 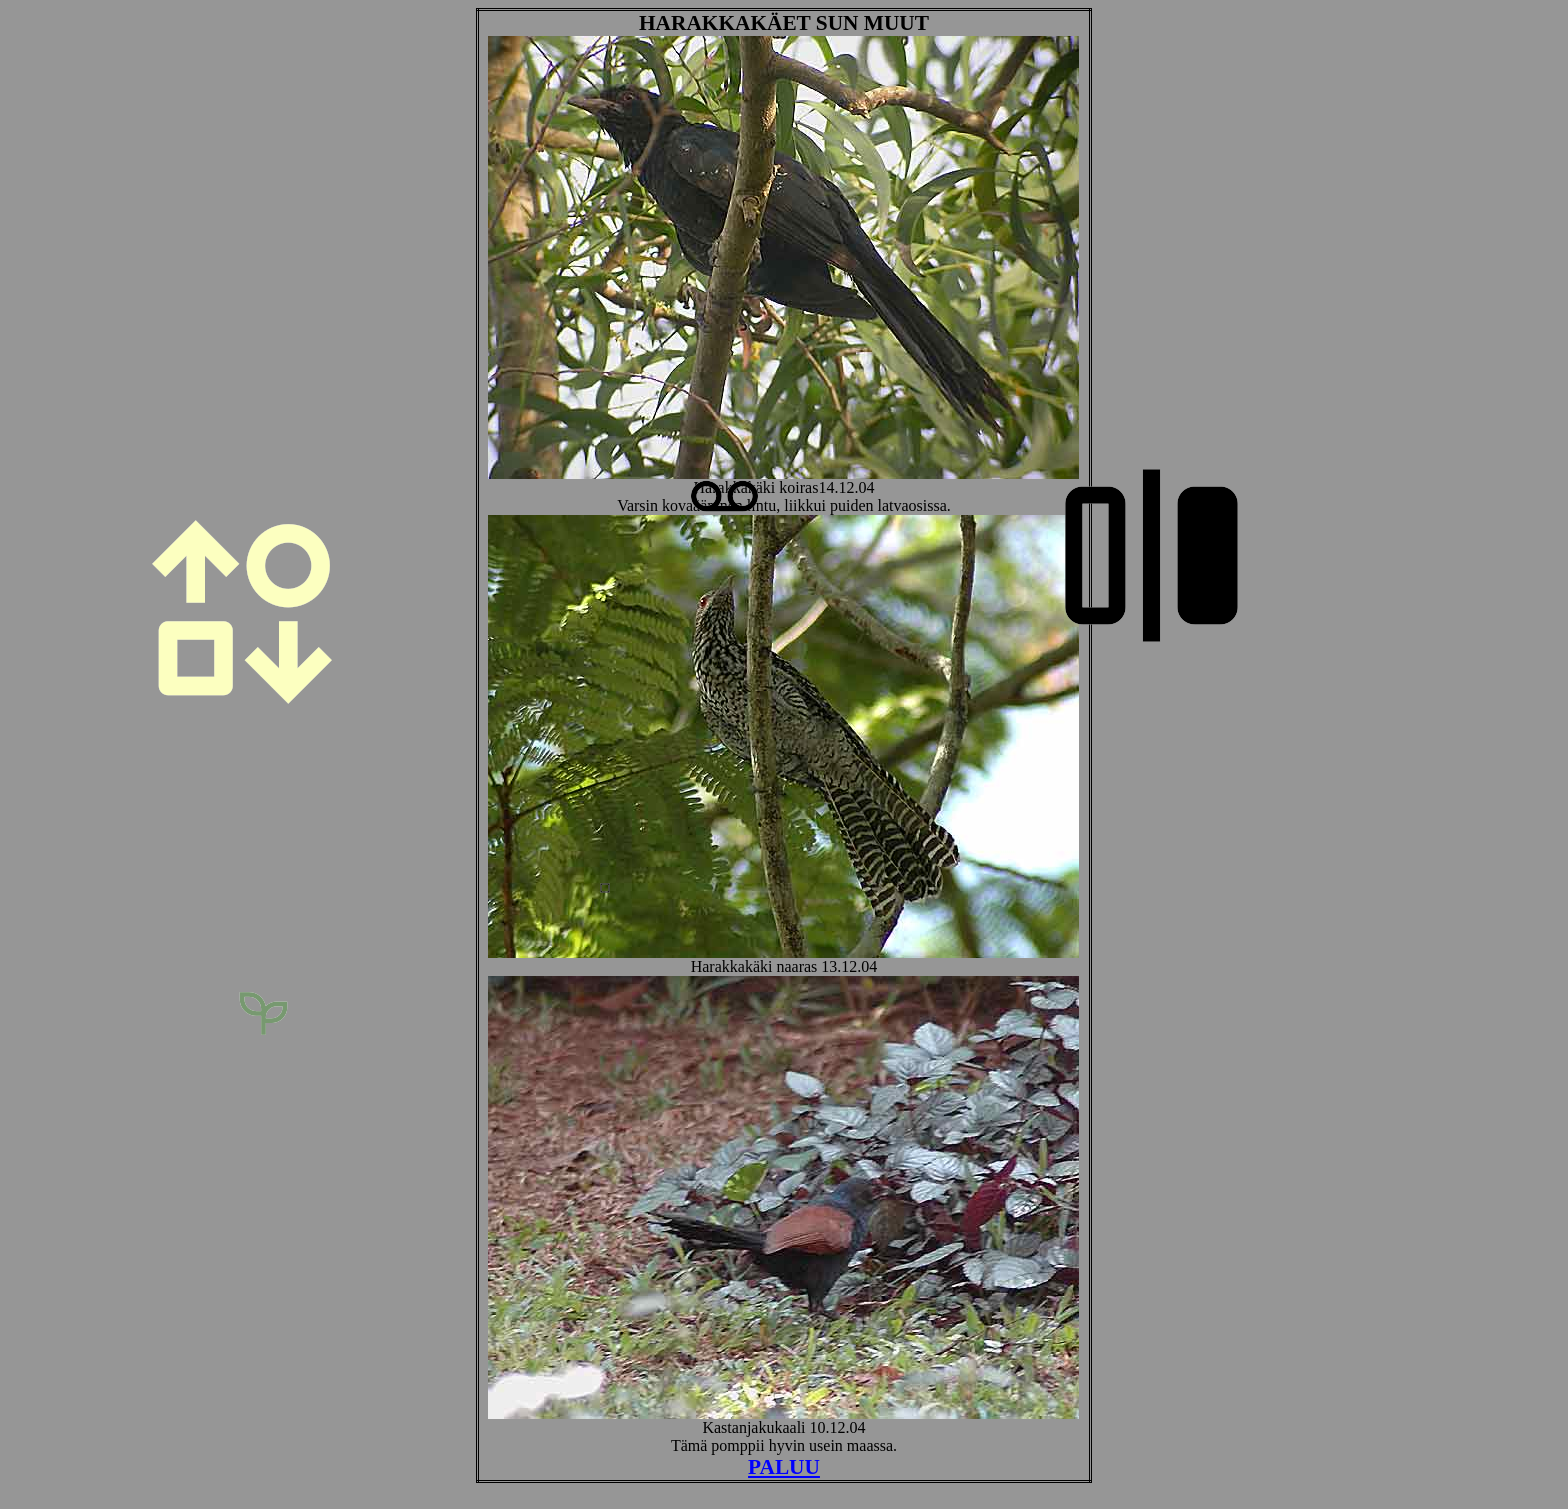 I want to click on flip image horizontally, so click(x=1151, y=555).